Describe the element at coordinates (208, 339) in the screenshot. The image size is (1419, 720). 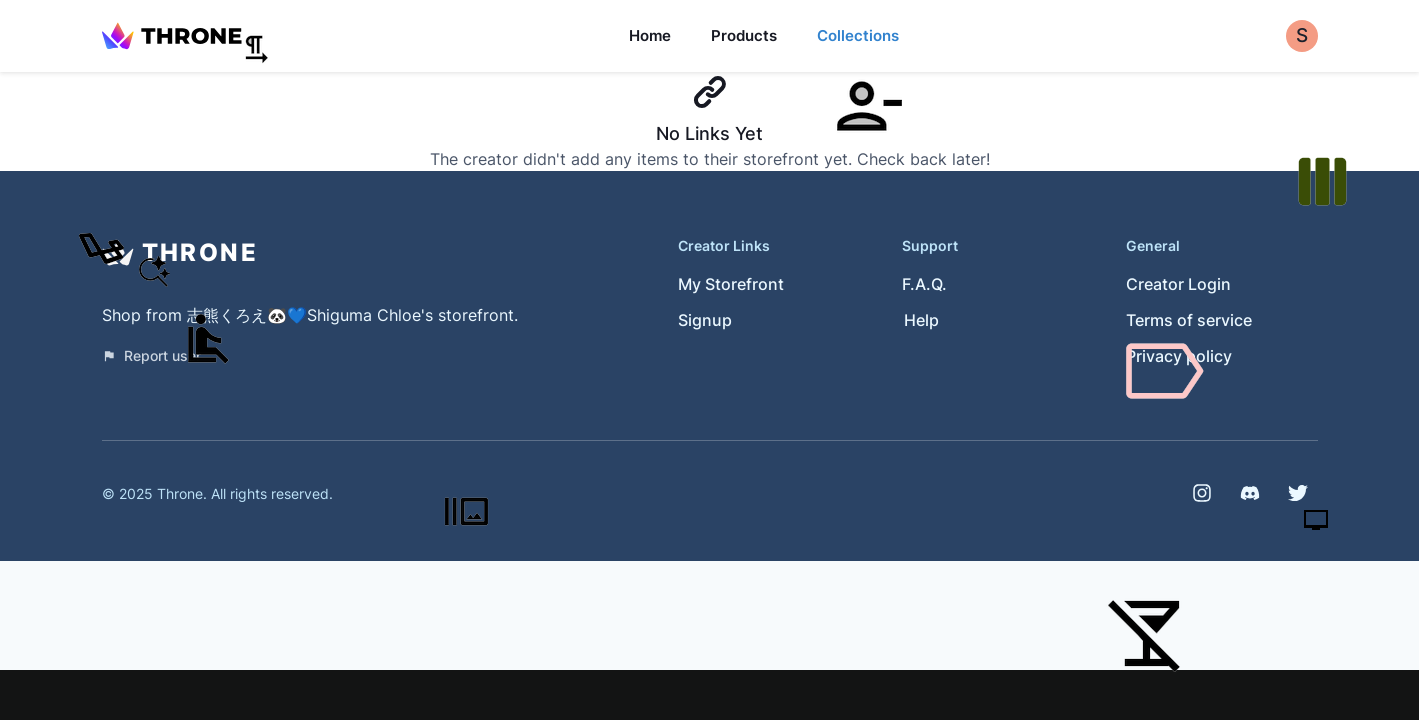
I see `indicates standard seat recline position` at that location.